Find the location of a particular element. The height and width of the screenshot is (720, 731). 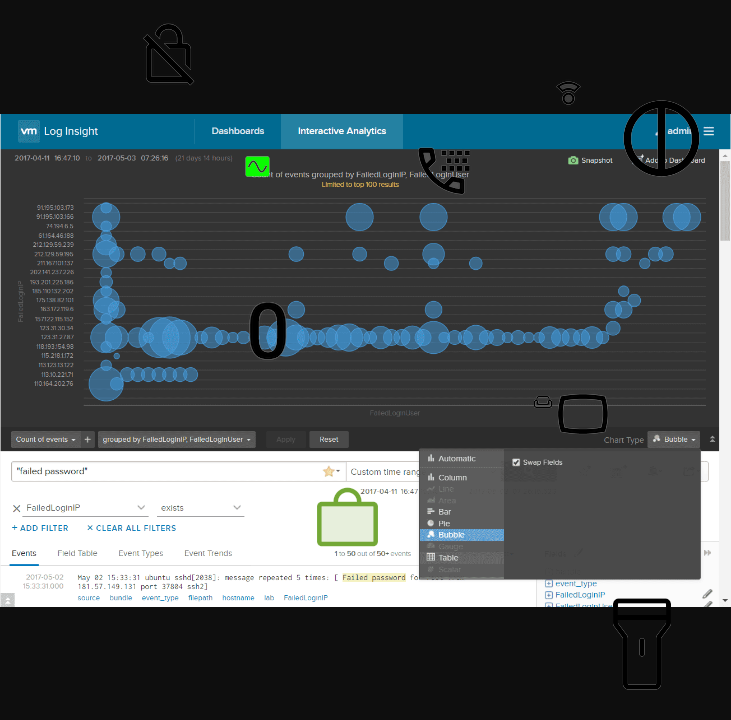

access TTY/TDD accessibility calling features is located at coordinates (444, 171).